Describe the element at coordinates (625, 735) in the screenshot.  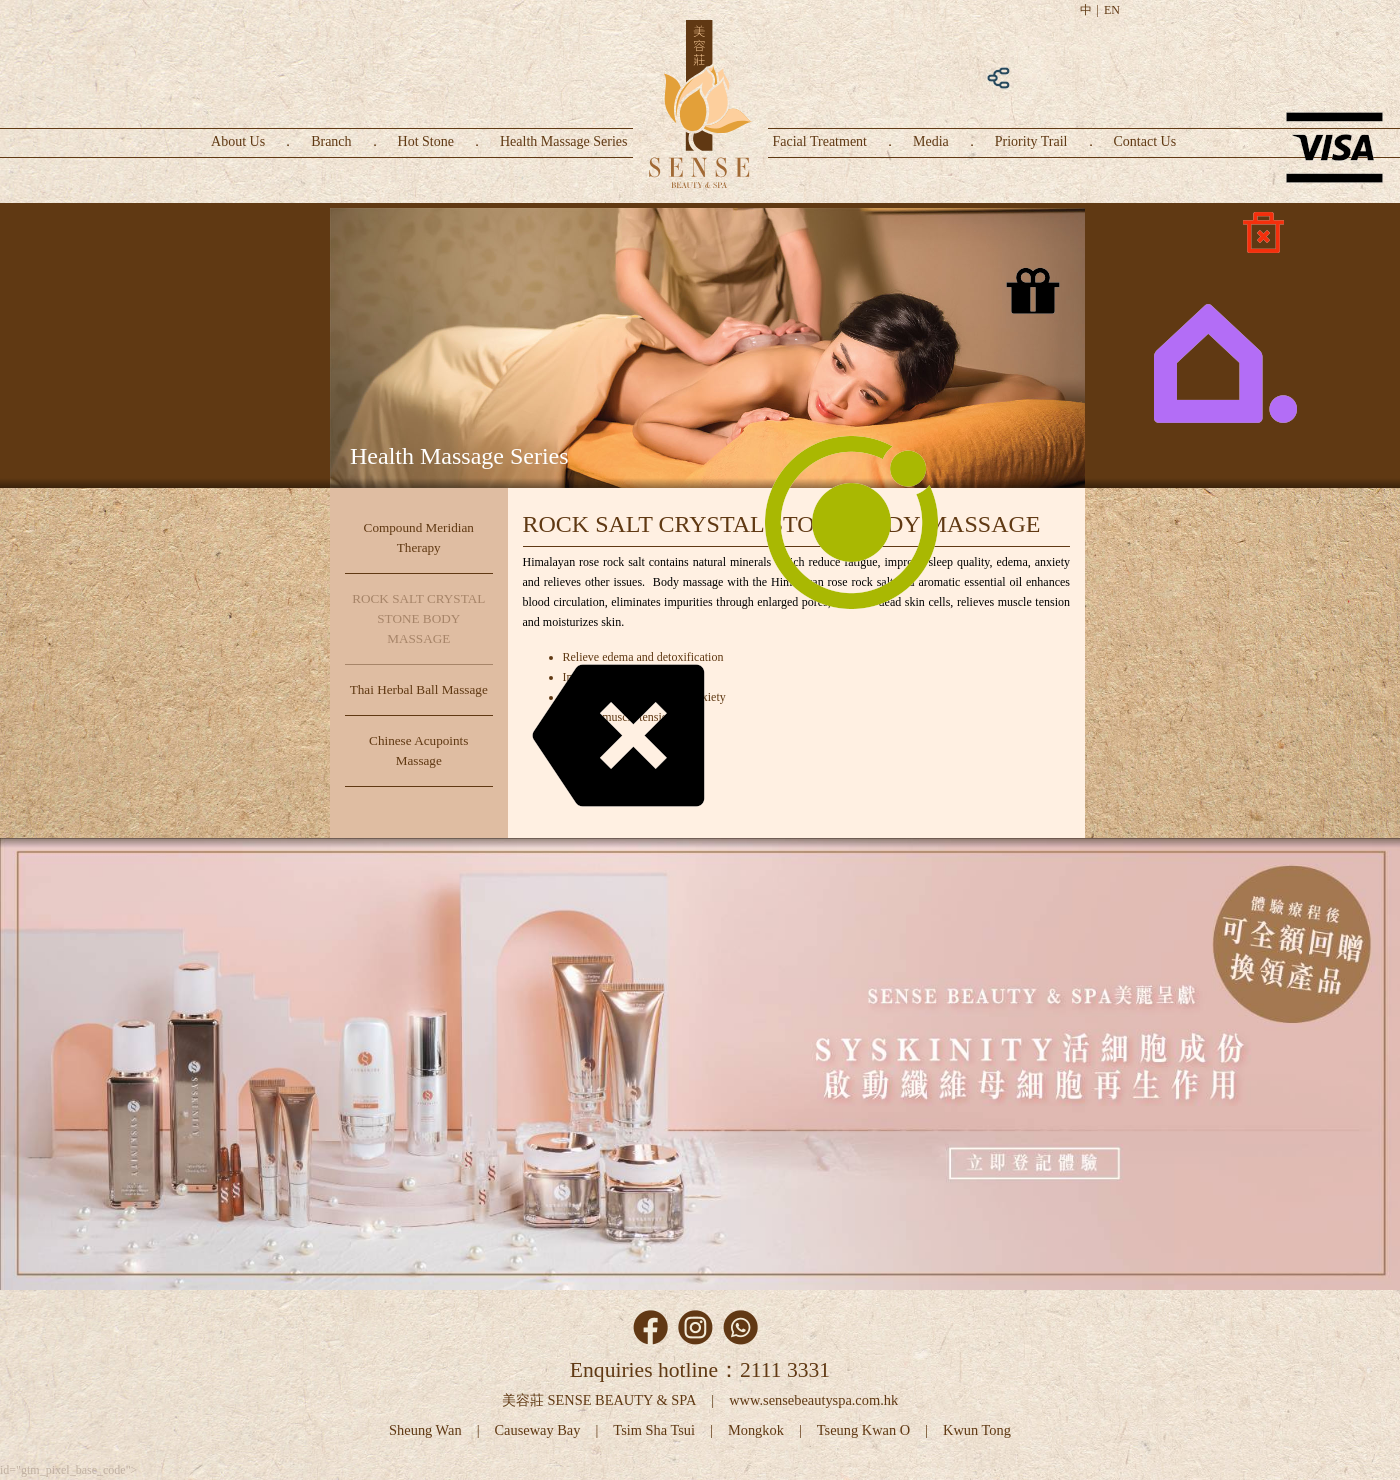
I see `delete previous character or backspace` at that location.